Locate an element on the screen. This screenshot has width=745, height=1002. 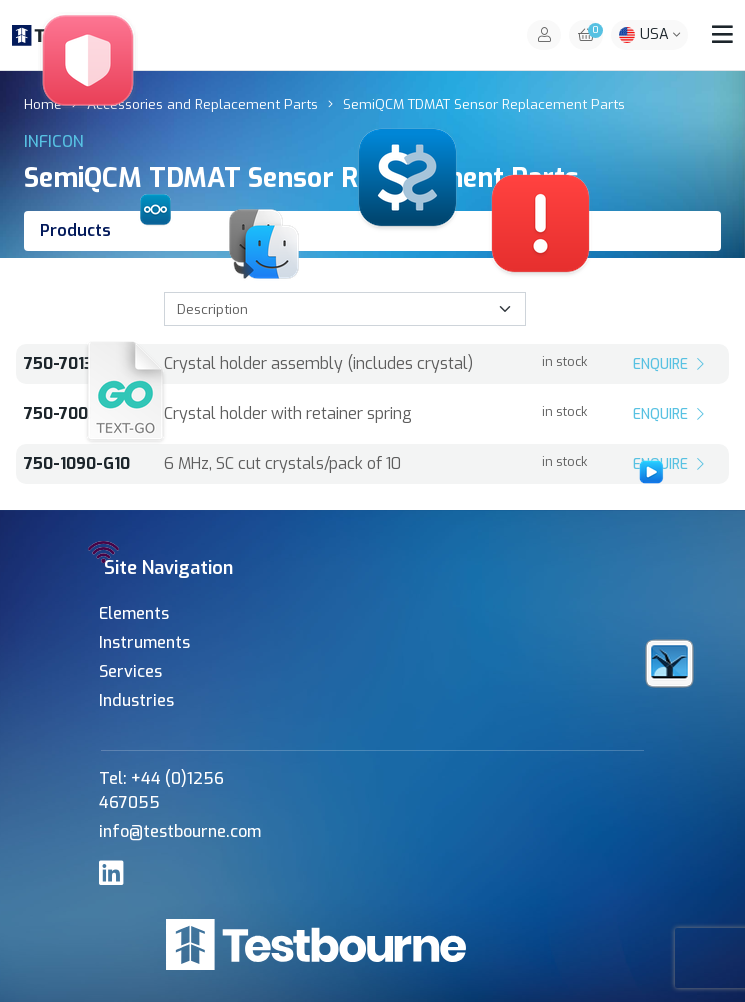
open shotwell photo manager is located at coordinates (669, 663).